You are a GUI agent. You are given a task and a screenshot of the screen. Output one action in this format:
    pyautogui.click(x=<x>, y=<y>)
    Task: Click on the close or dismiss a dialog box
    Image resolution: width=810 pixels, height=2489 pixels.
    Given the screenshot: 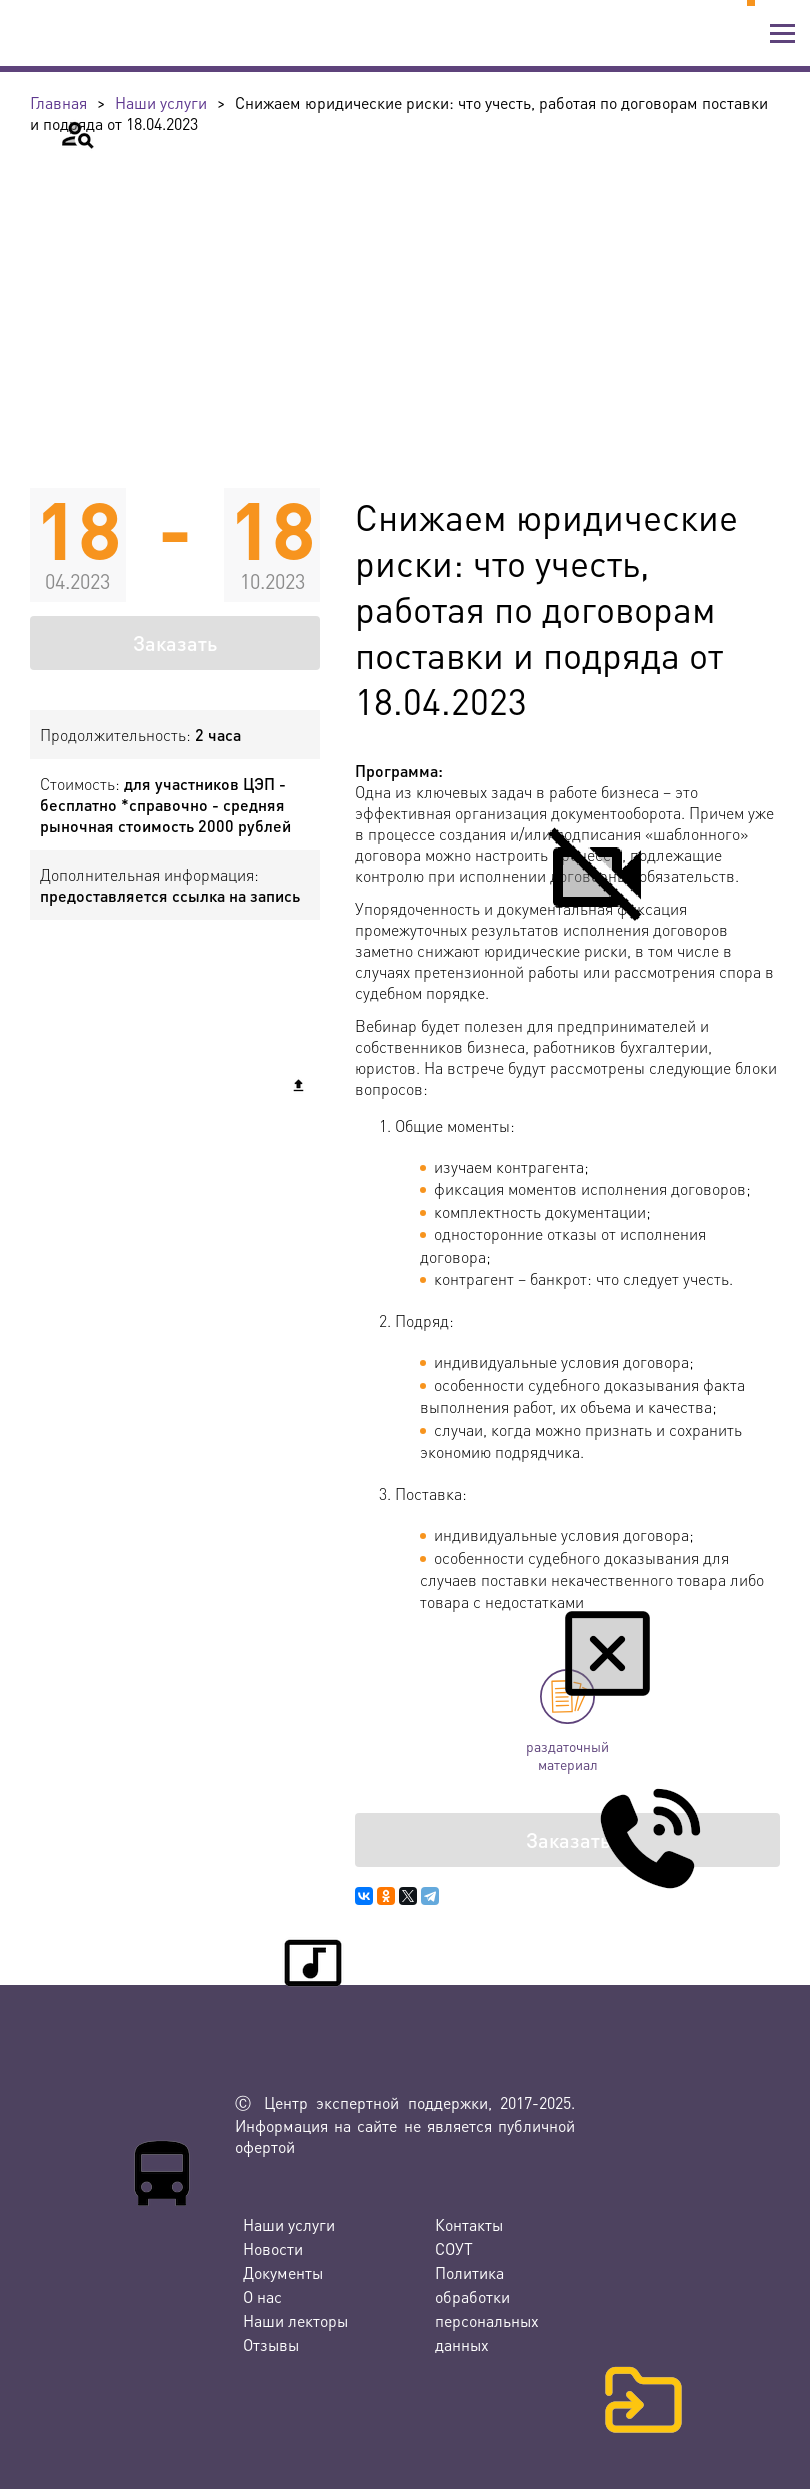 What is the action you would take?
    pyautogui.click(x=607, y=1653)
    